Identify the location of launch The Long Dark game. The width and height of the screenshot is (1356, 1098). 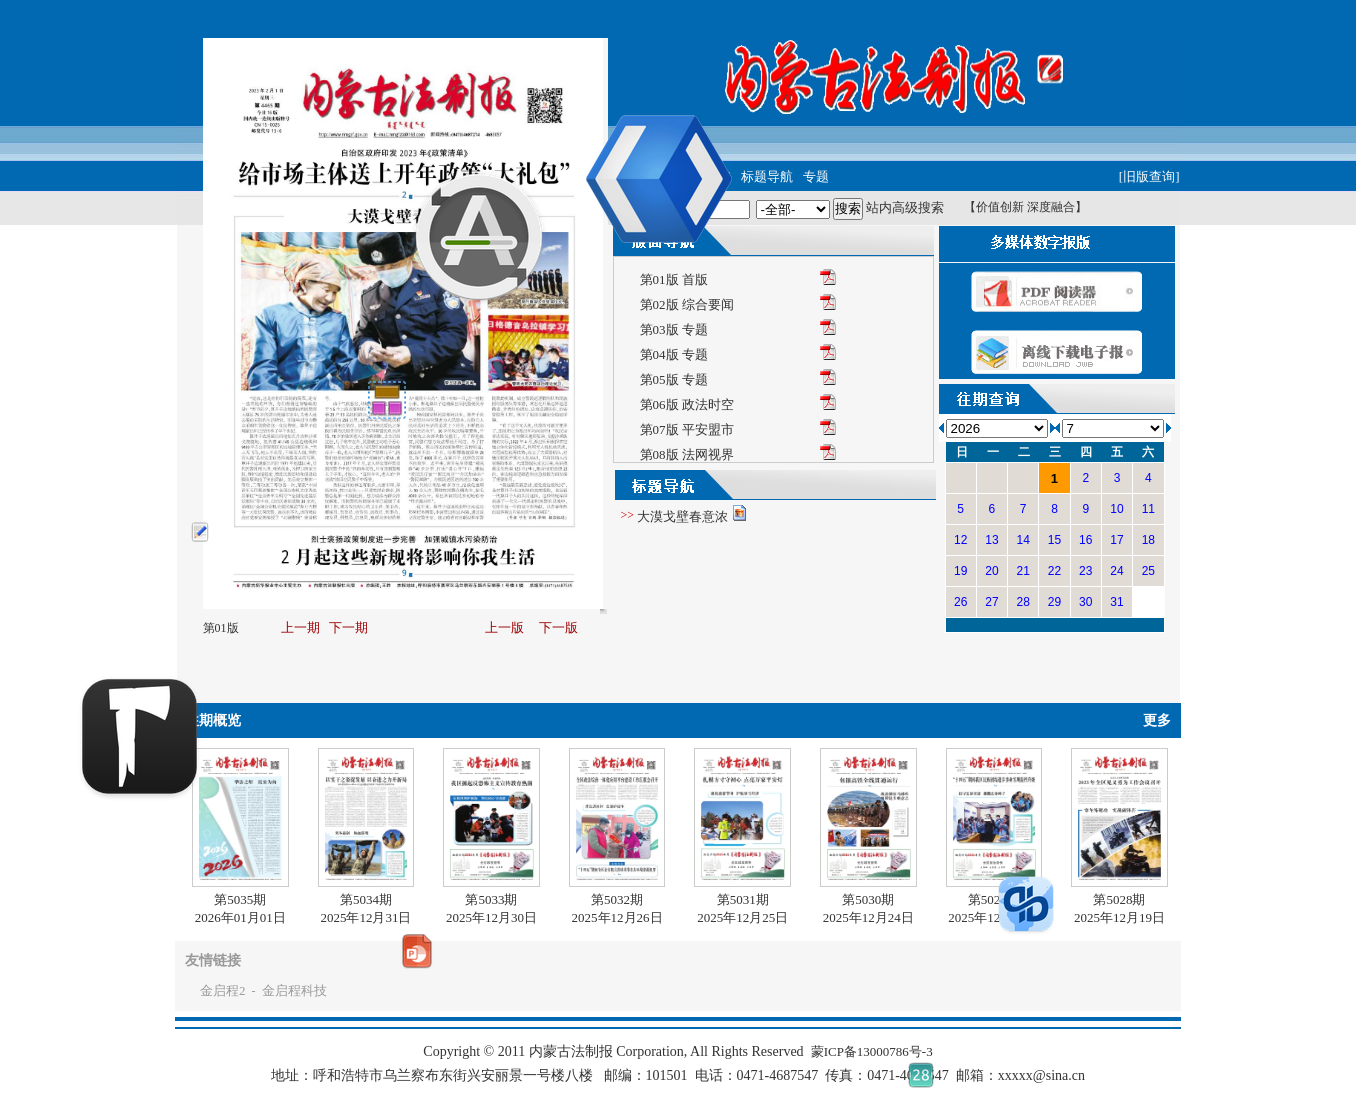
(139, 736).